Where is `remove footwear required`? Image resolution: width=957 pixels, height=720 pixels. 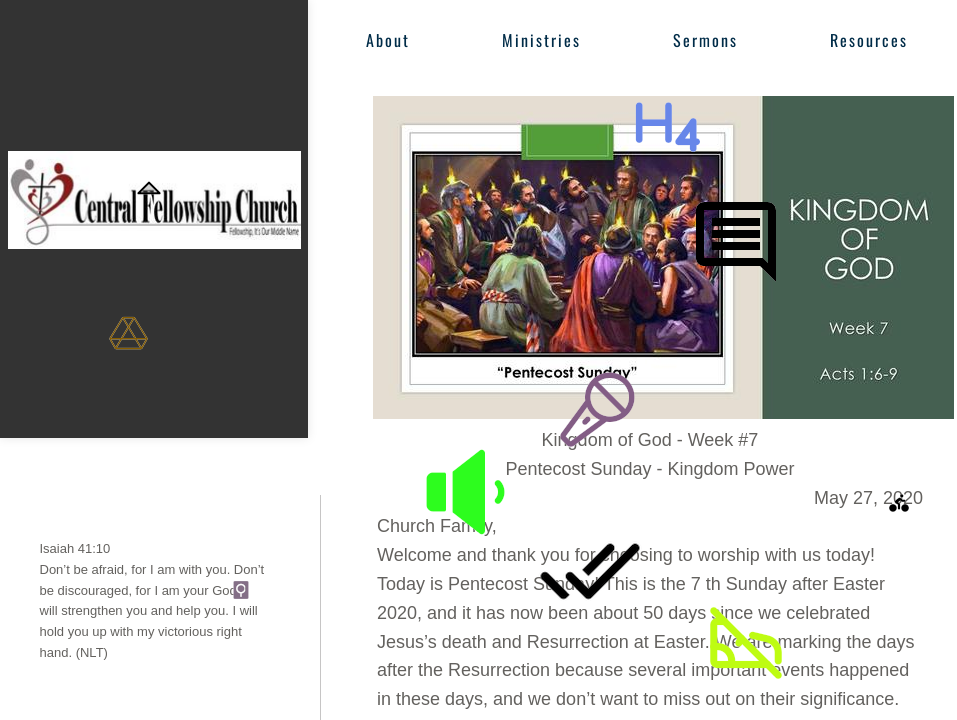
remove footwear required is located at coordinates (746, 643).